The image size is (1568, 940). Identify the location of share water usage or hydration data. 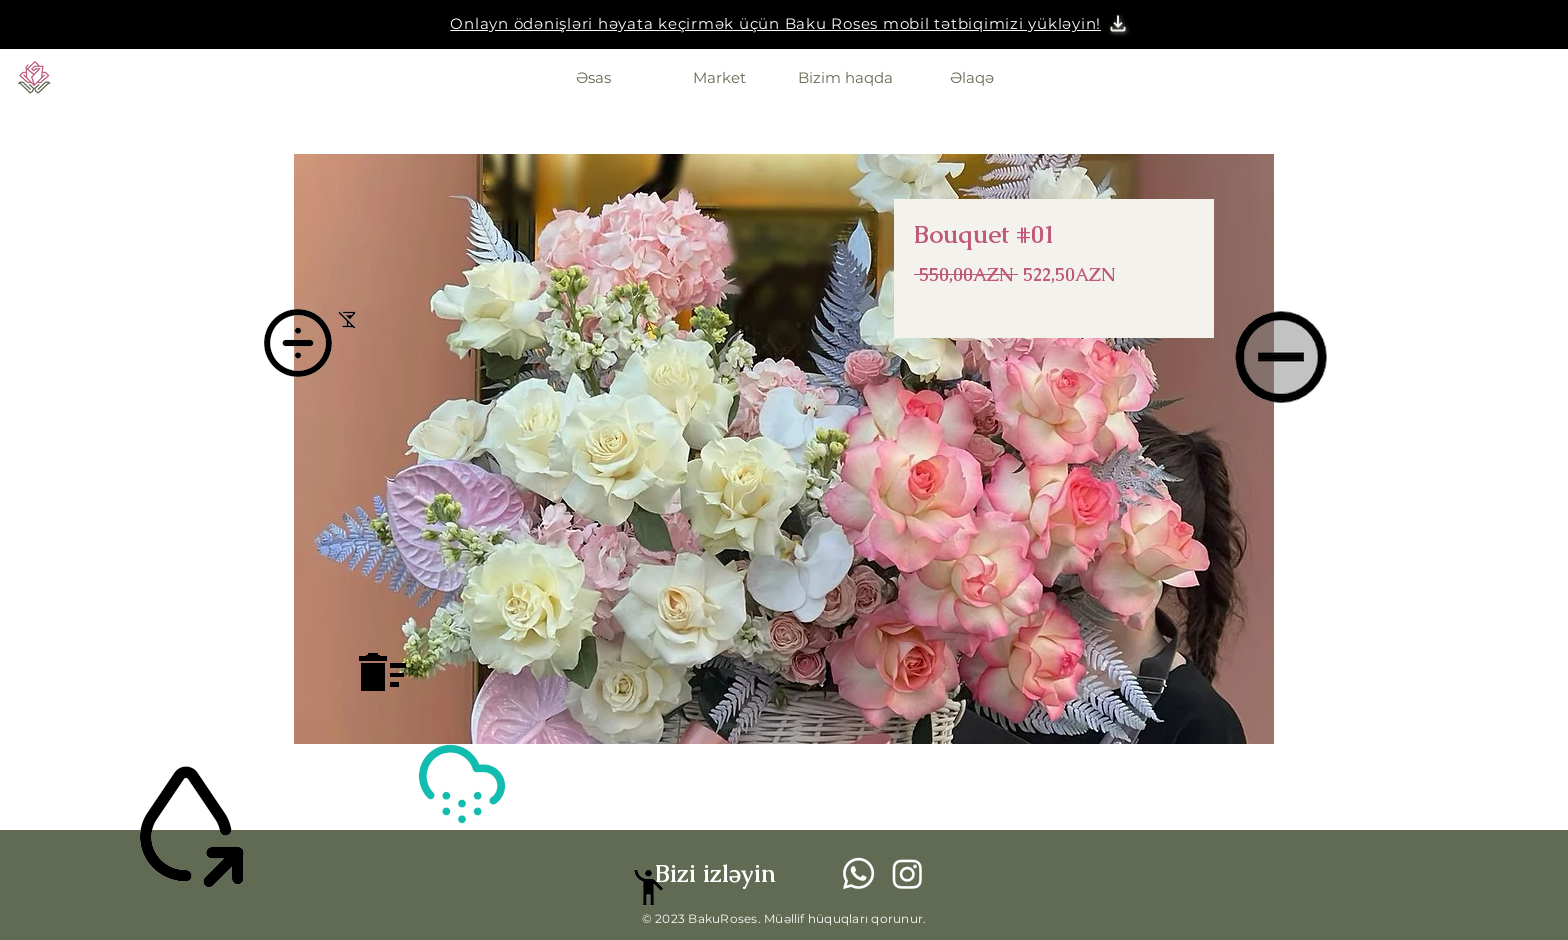
(186, 824).